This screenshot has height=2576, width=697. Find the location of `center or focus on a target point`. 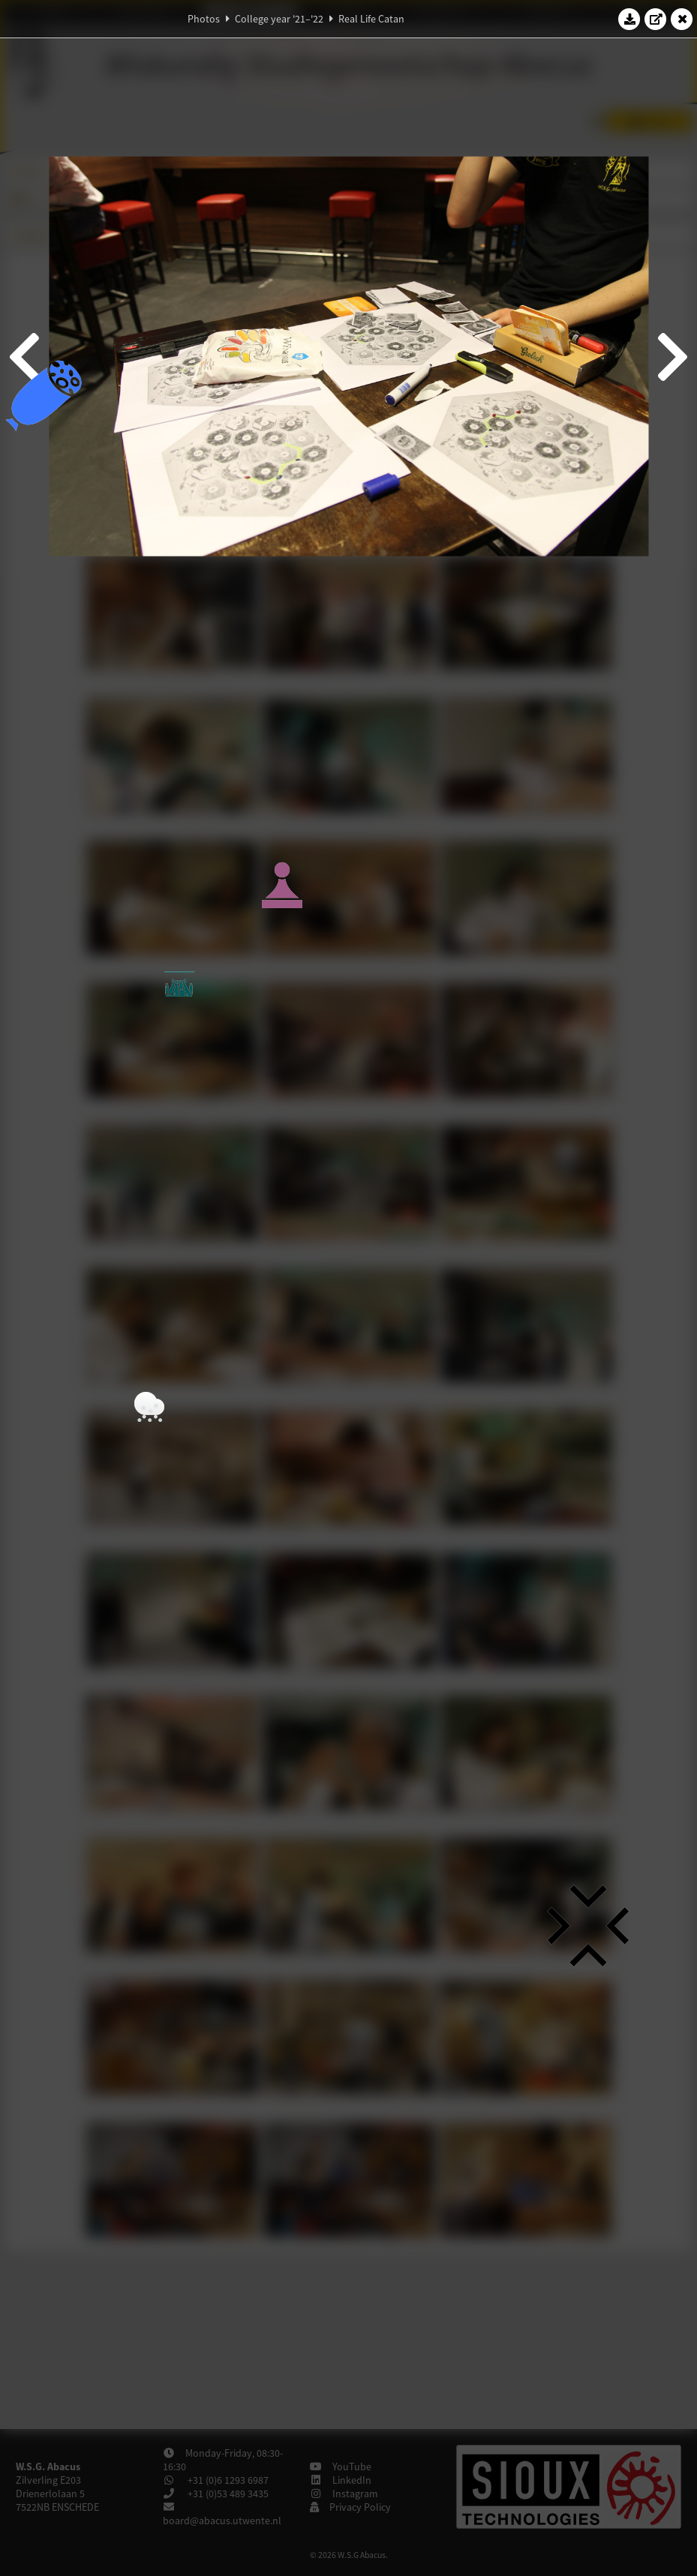

center or focus on a target point is located at coordinates (588, 1926).